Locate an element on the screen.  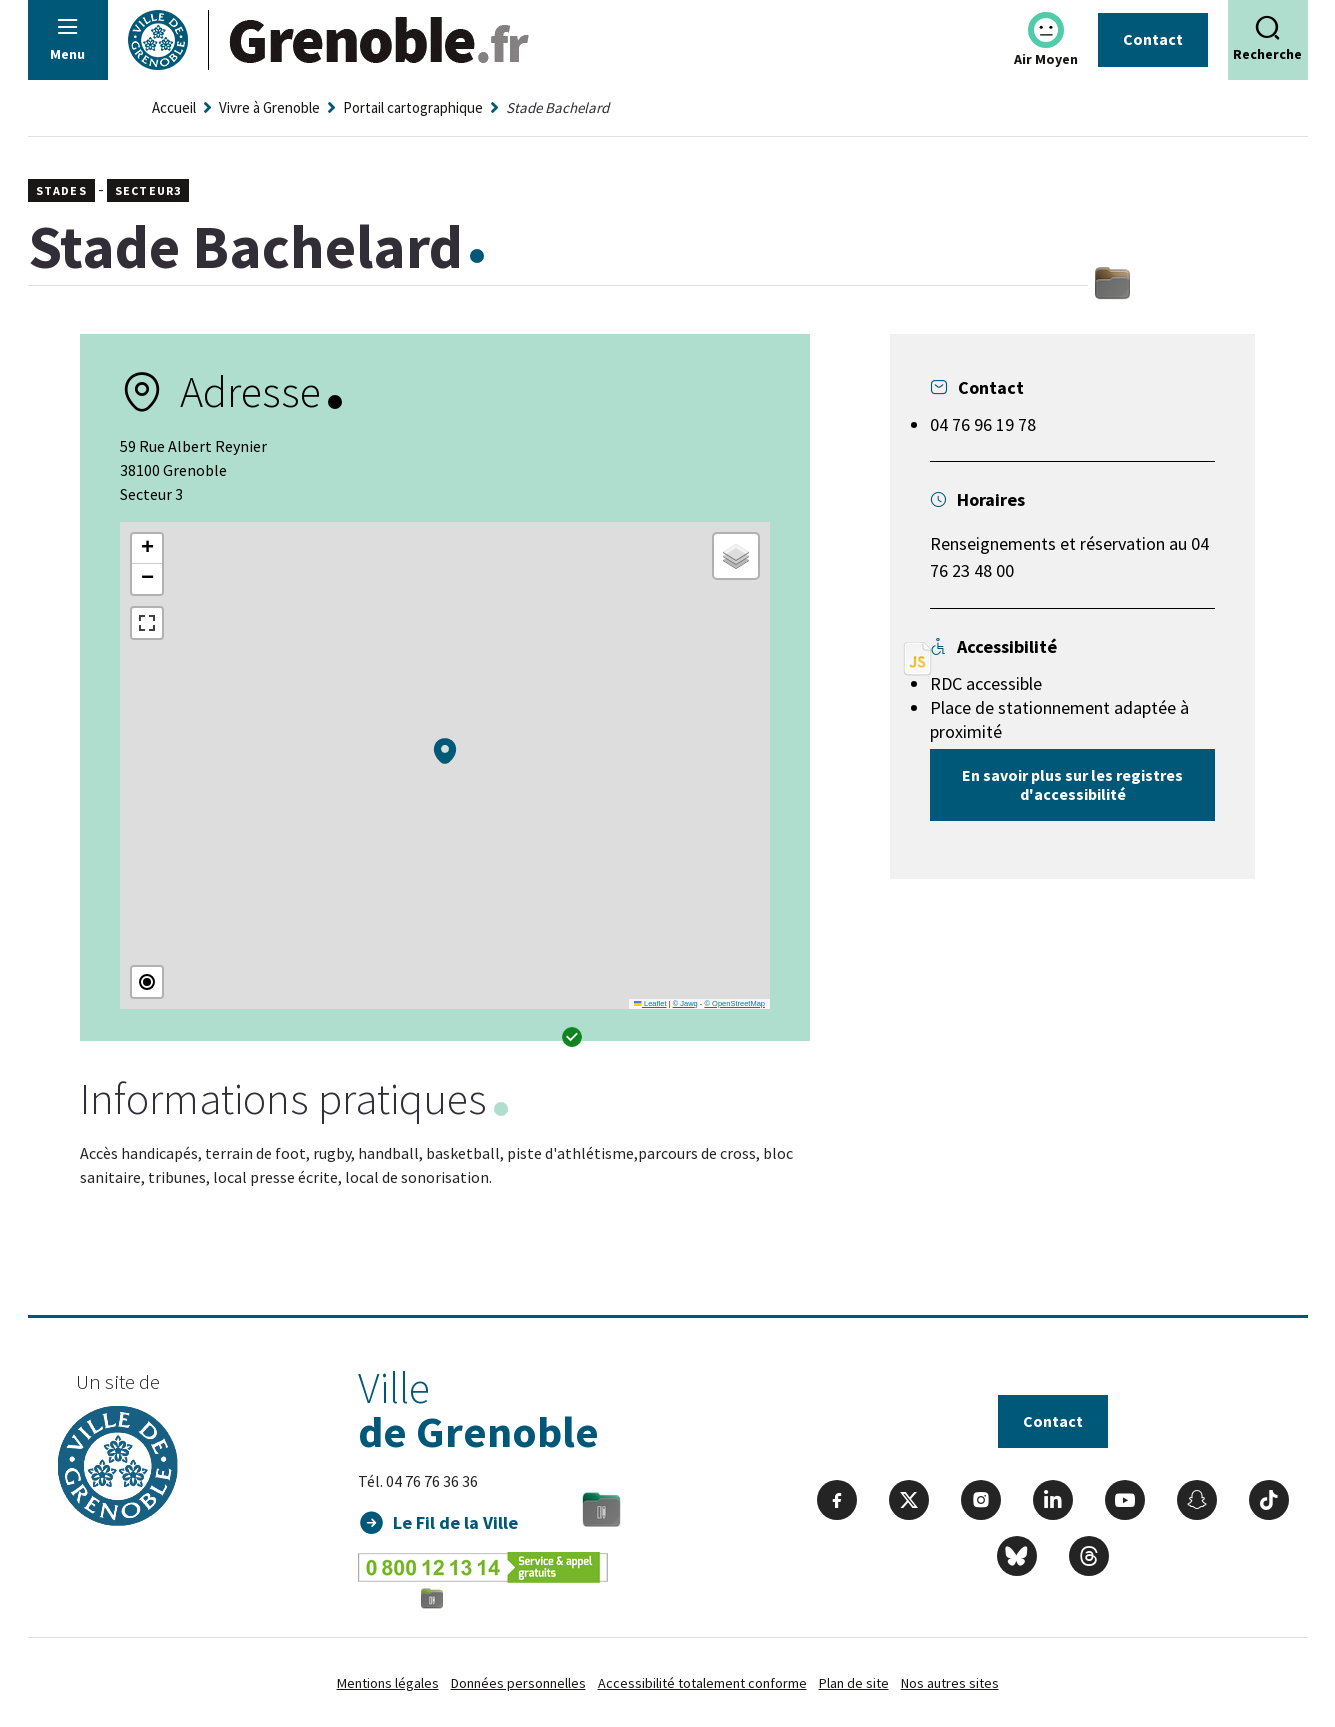
open templates folder is located at coordinates (432, 1598).